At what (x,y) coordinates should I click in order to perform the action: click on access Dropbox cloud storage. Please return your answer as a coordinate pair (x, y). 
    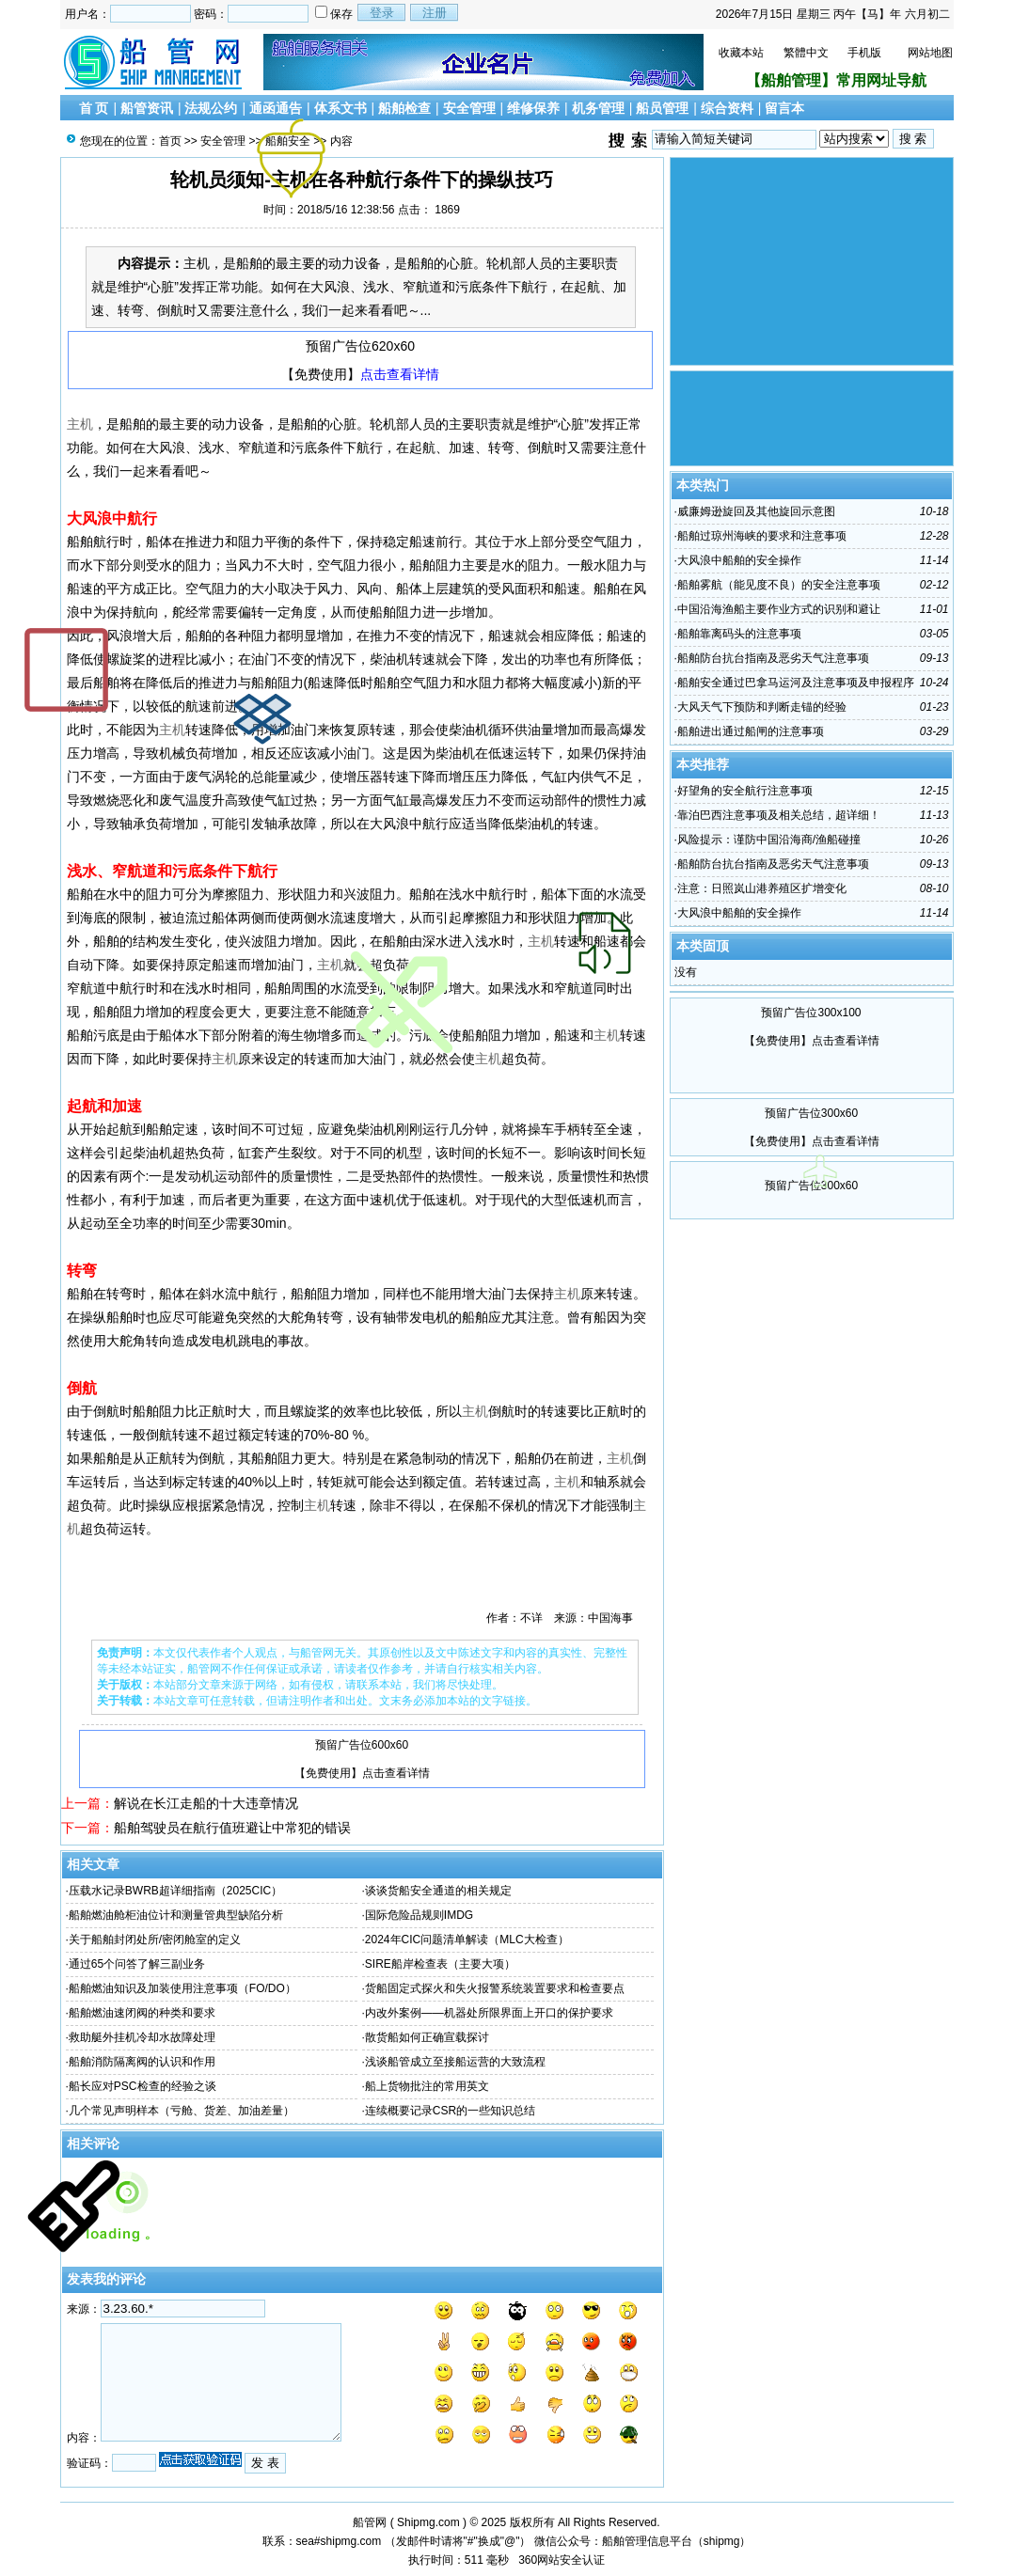
    Looking at the image, I should click on (262, 716).